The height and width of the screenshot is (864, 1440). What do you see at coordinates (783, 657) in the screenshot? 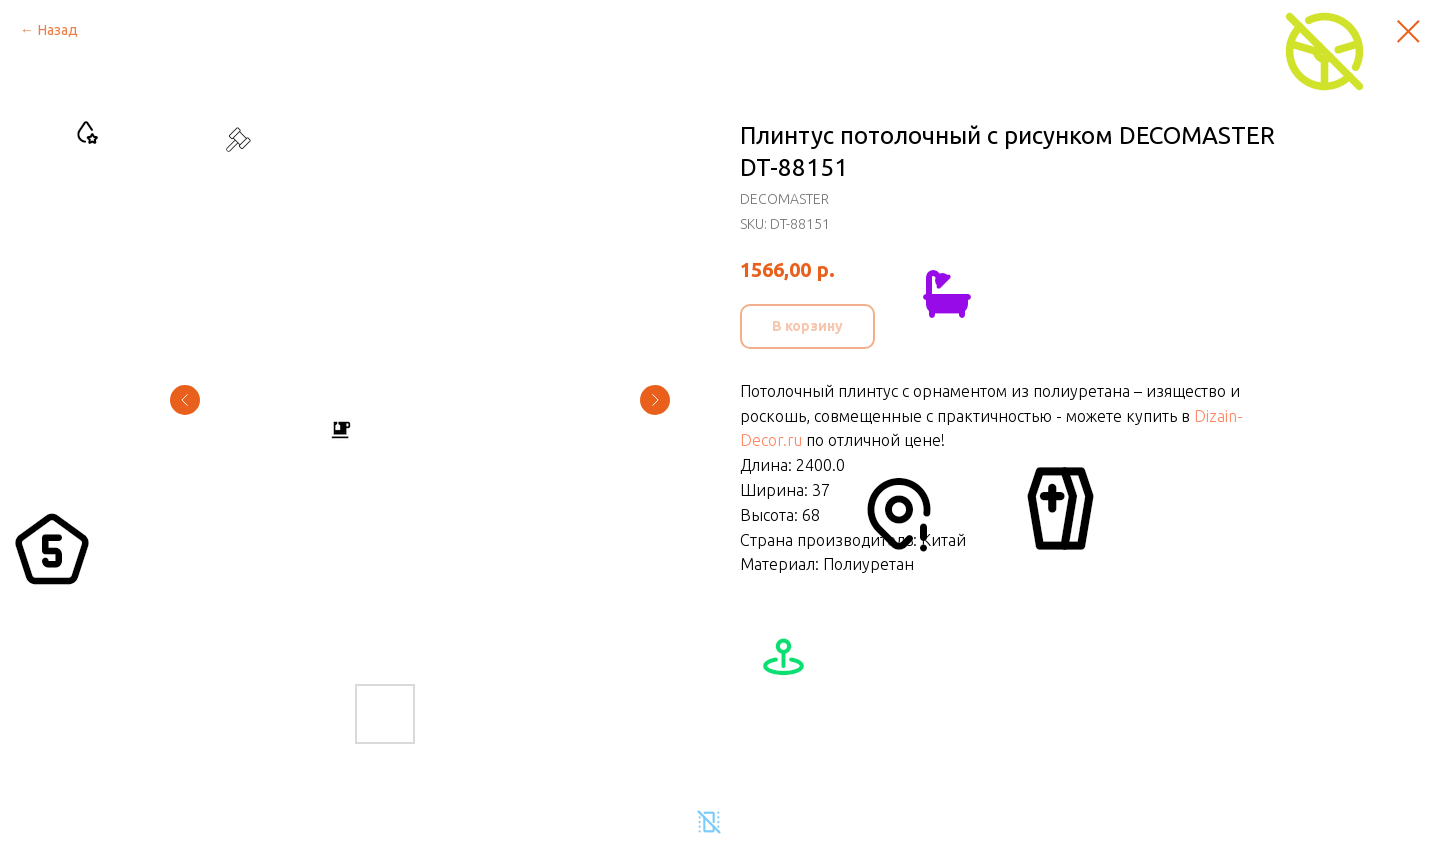
I see `mark a location on the map` at bounding box center [783, 657].